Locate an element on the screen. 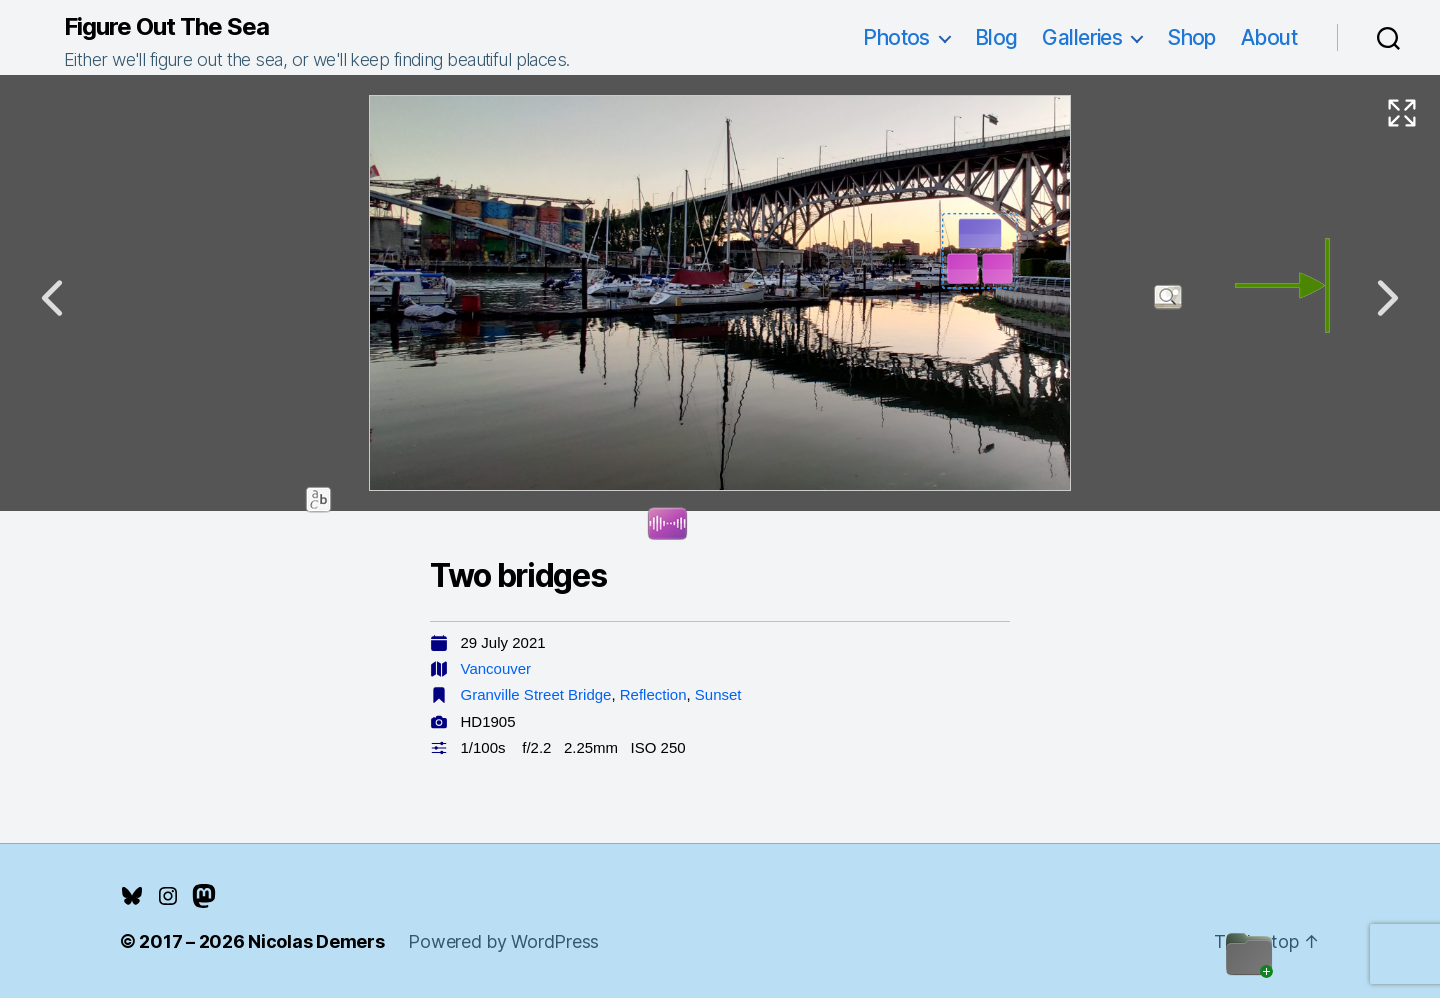 This screenshot has width=1440, height=998. open the audio recorder app is located at coordinates (667, 523).